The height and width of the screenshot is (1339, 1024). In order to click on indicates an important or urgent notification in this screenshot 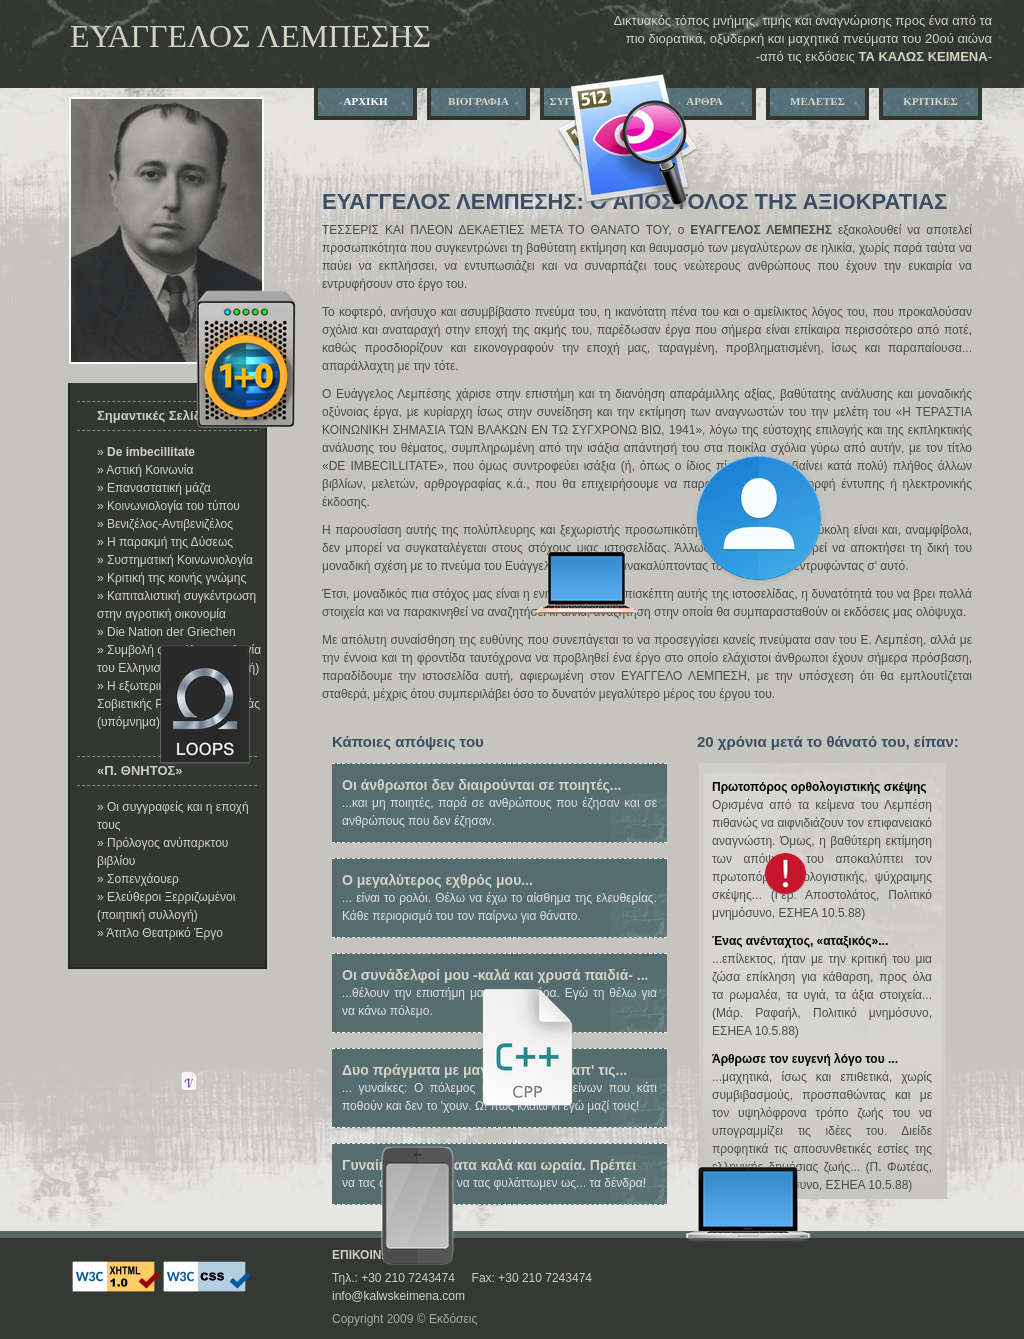, I will do `click(785, 873)`.